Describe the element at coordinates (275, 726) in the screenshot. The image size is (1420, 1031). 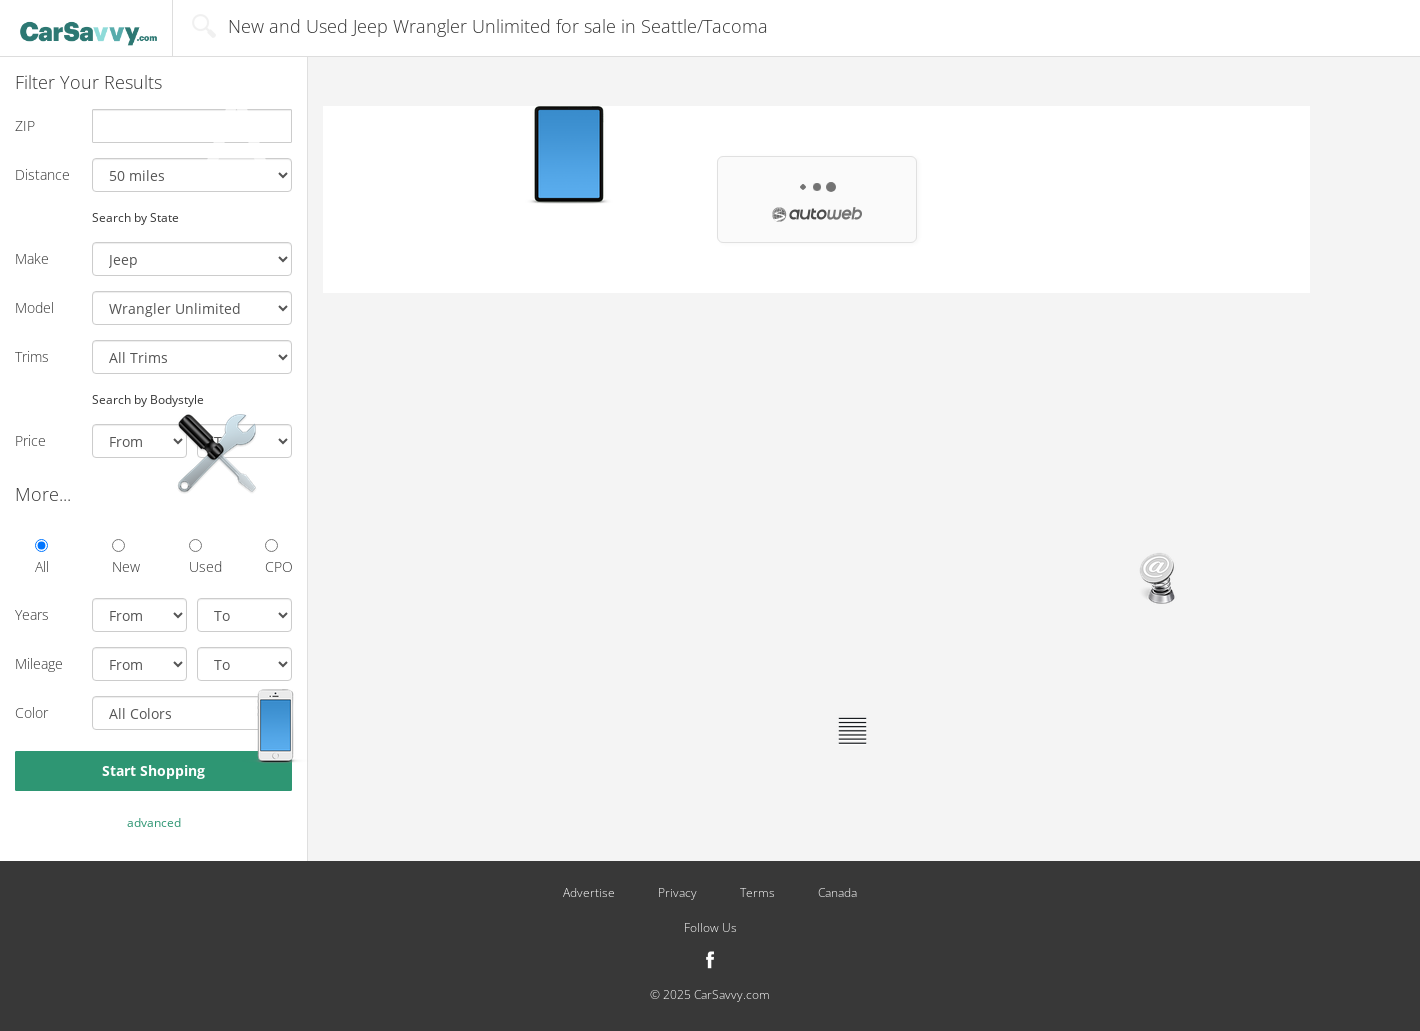
I see `iPhone 5s device connected to your system` at that location.